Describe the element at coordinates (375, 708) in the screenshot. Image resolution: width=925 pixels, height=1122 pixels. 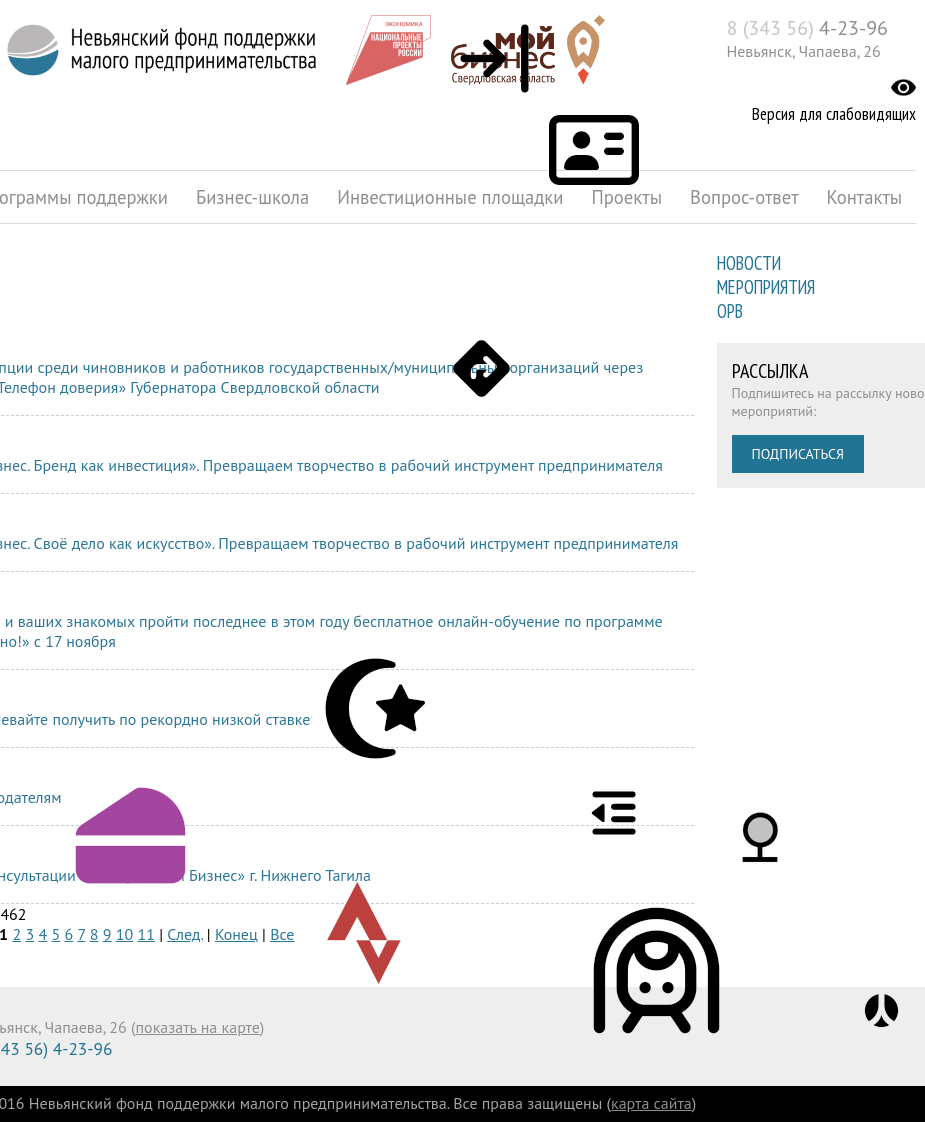
I see `indicates islamic religious content or settings` at that location.